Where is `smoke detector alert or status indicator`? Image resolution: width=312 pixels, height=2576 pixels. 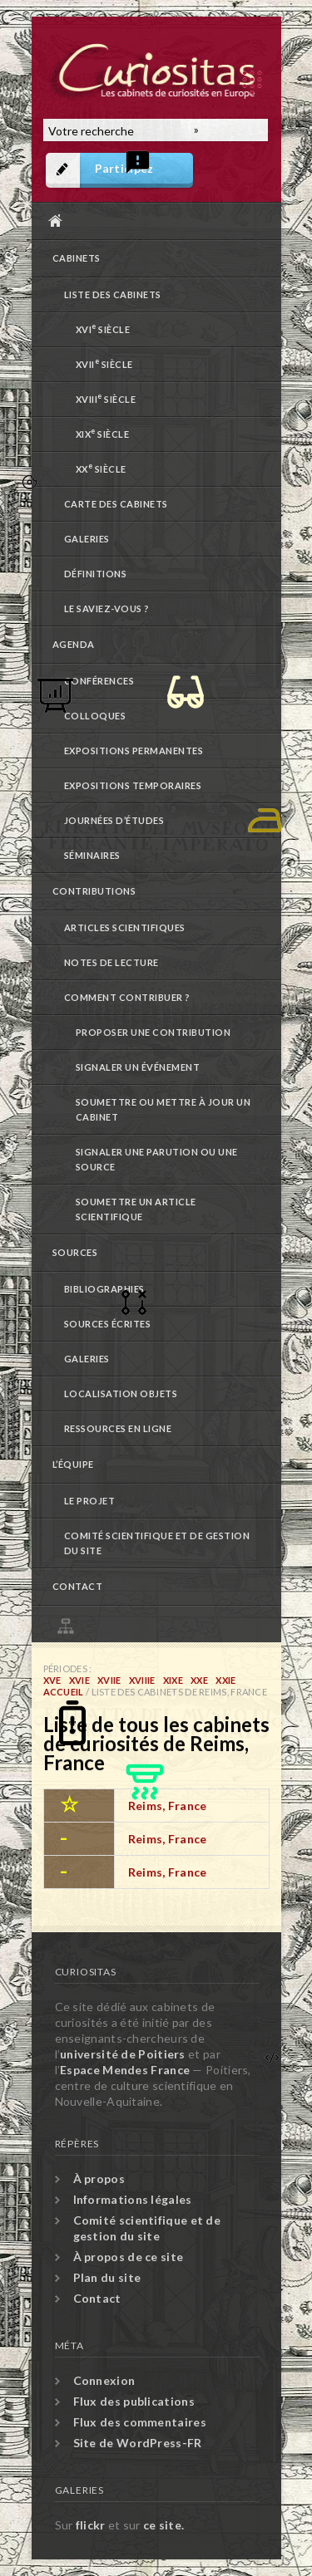 smoke detector alert or status indicator is located at coordinates (145, 1781).